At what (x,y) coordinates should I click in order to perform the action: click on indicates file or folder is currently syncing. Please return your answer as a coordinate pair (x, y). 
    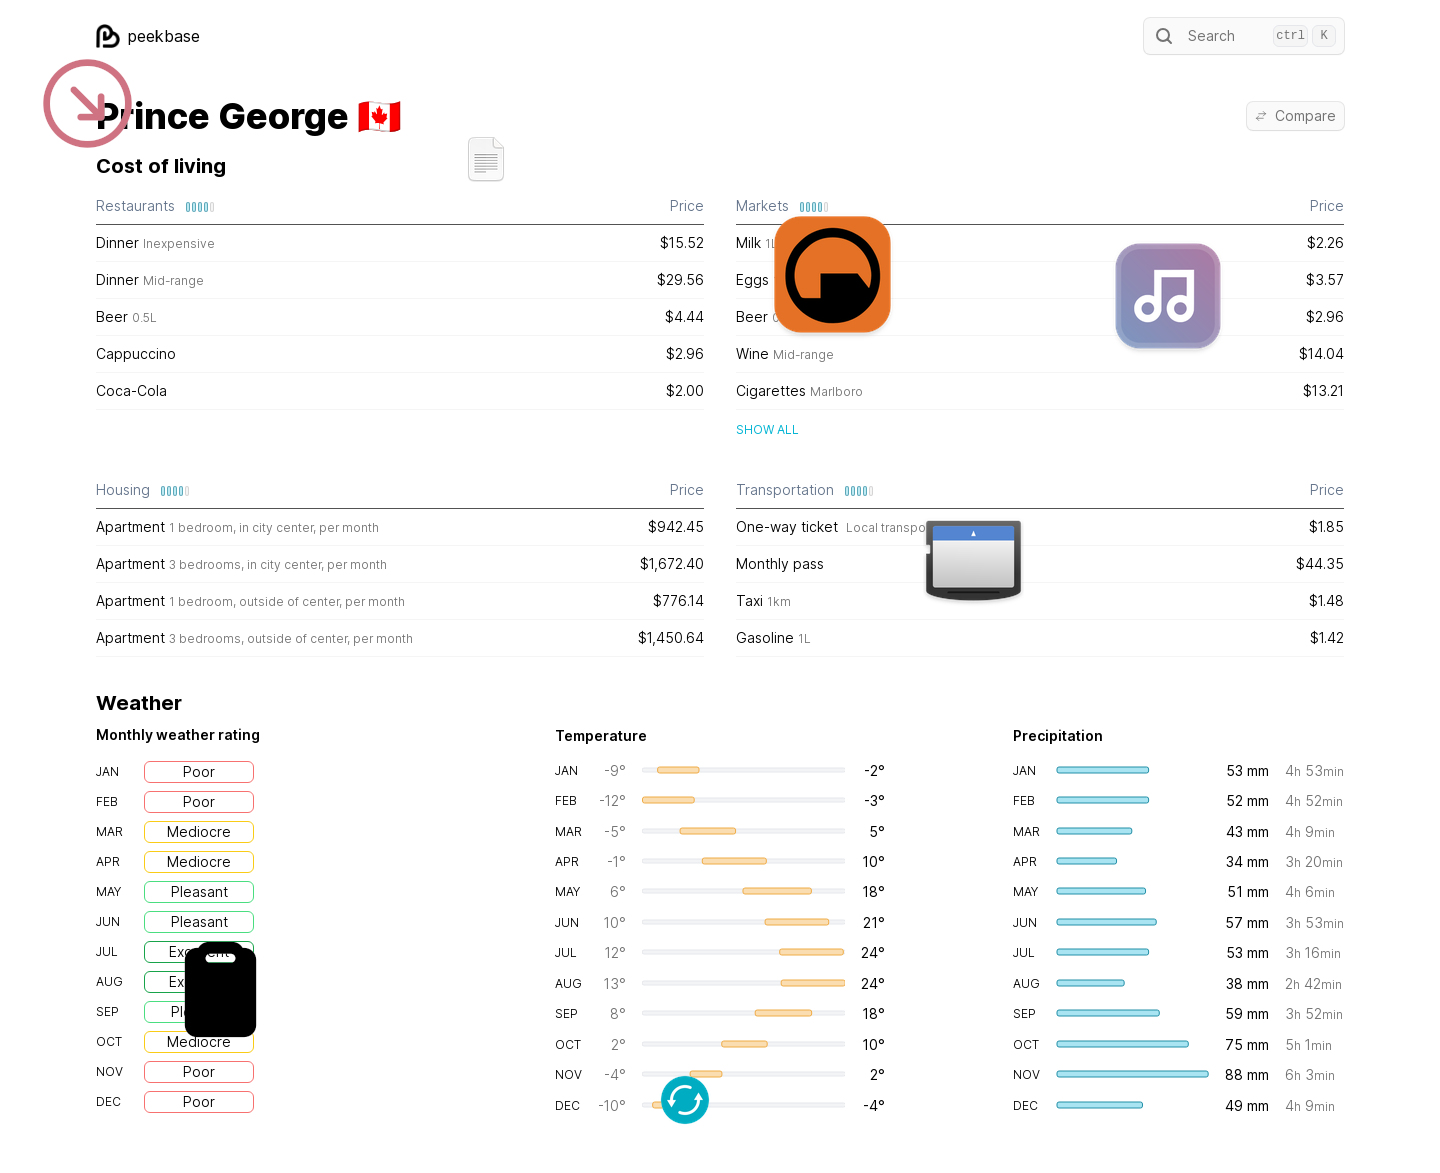
    Looking at the image, I should click on (685, 1100).